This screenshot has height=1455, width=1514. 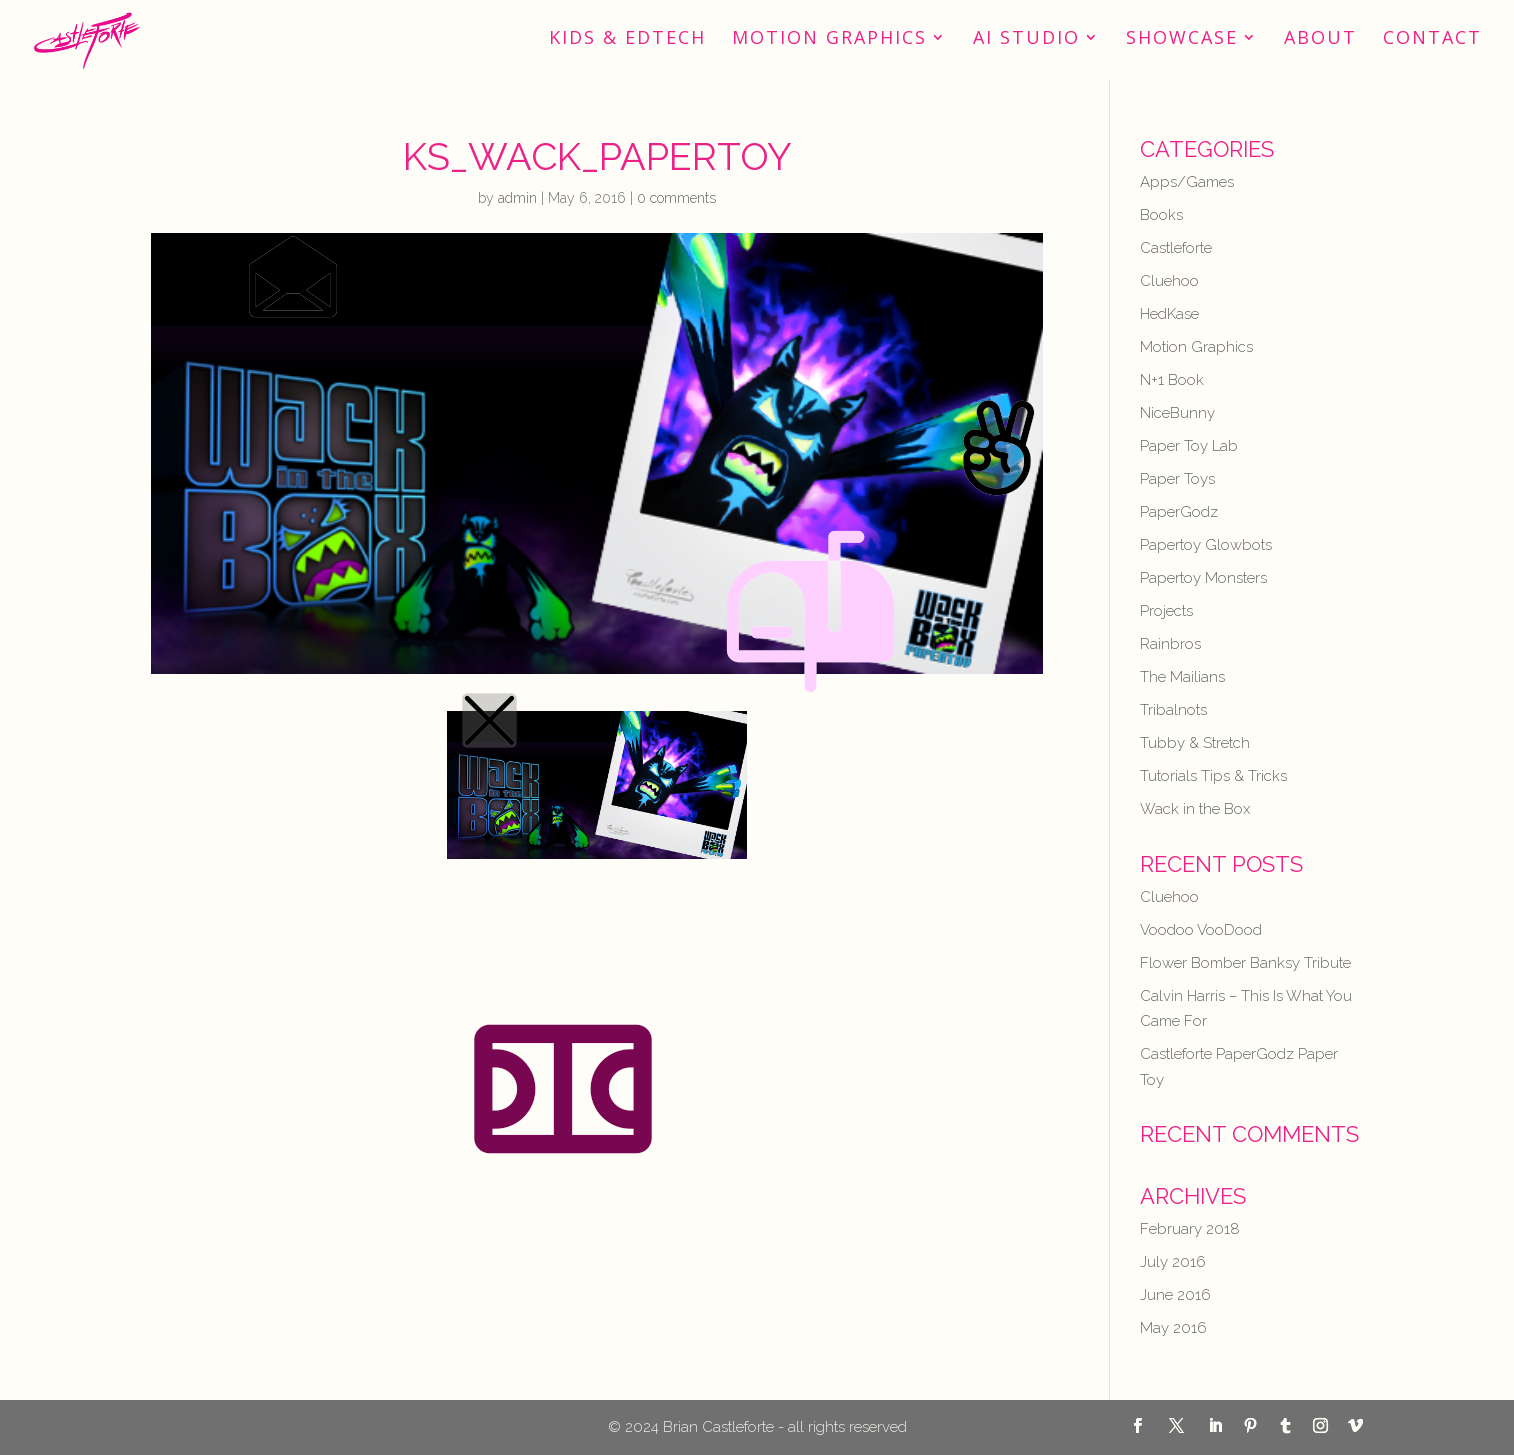 What do you see at coordinates (489, 720) in the screenshot?
I see `close the current window or dialog` at bounding box center [489, 720].